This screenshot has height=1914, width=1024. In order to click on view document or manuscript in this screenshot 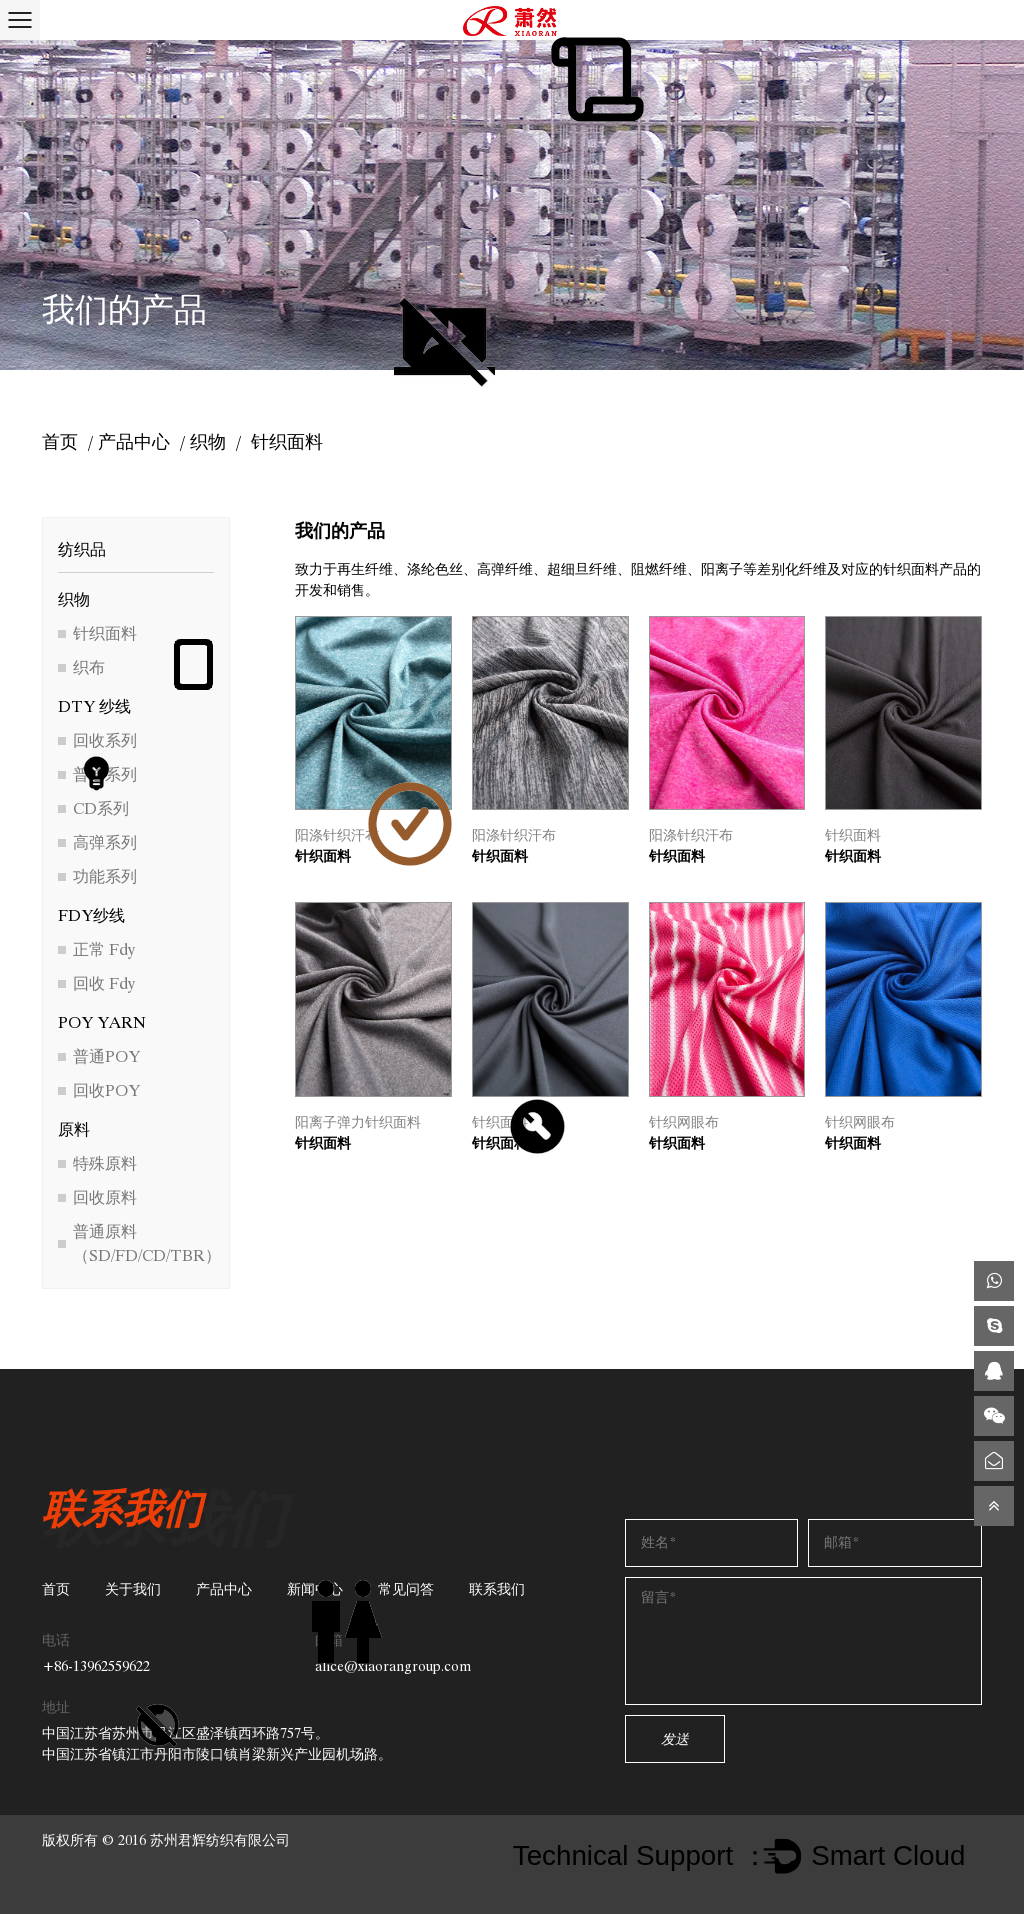, I will do `click(597, 79)`.